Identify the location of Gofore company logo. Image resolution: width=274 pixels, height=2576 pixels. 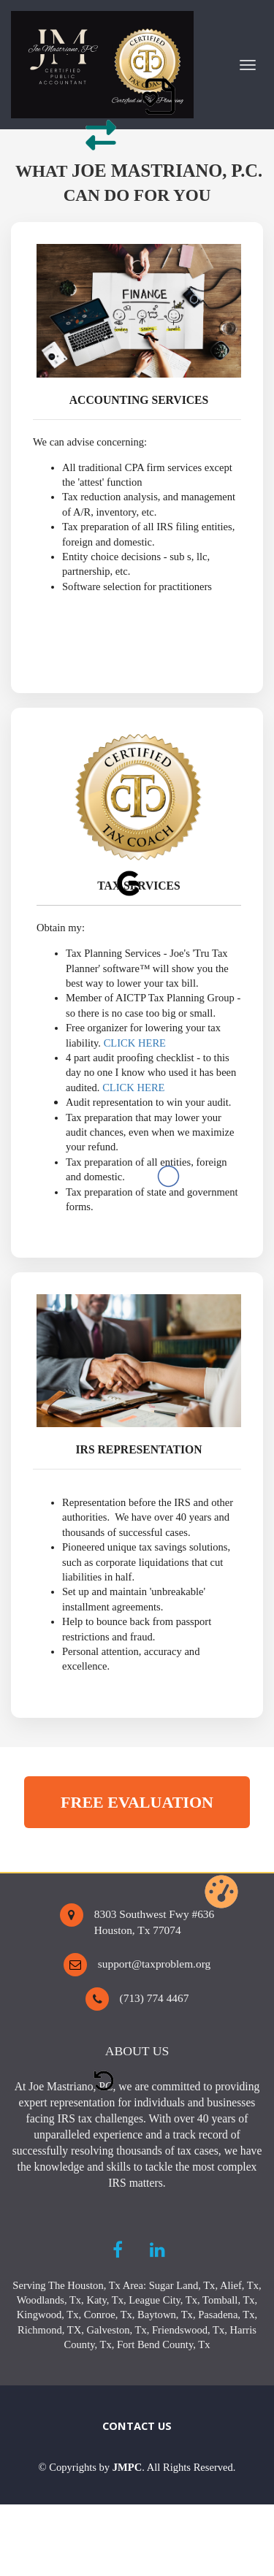
(128, 883).